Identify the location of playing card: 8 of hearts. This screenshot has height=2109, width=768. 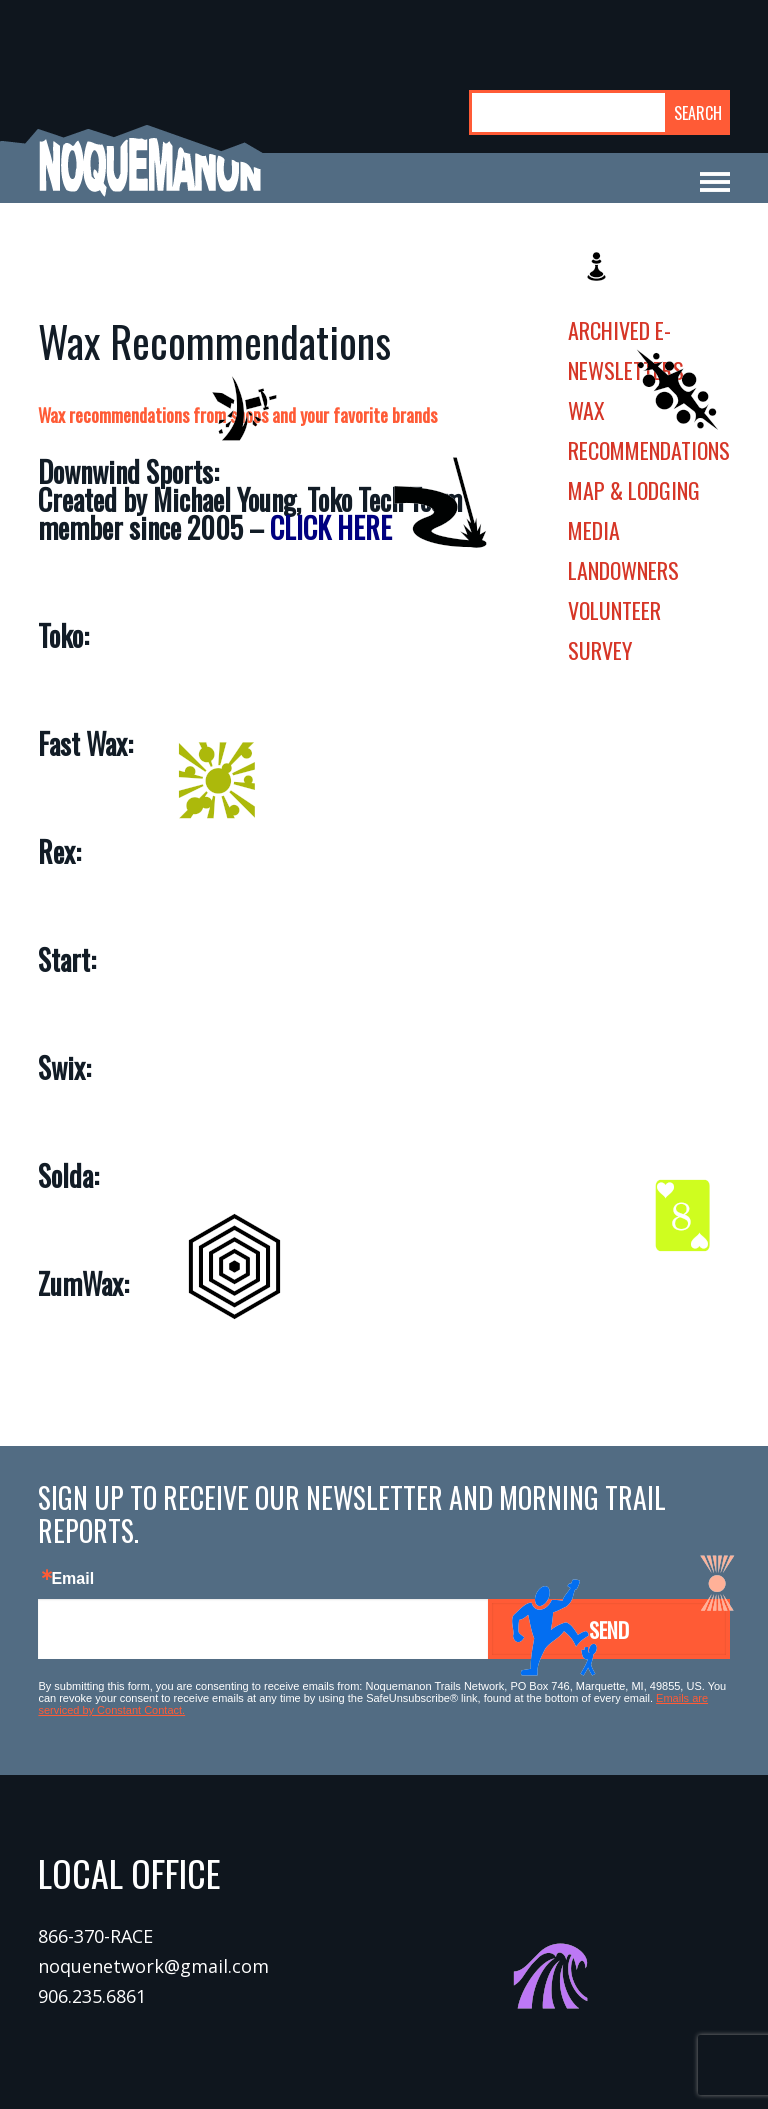
(682, 1215).